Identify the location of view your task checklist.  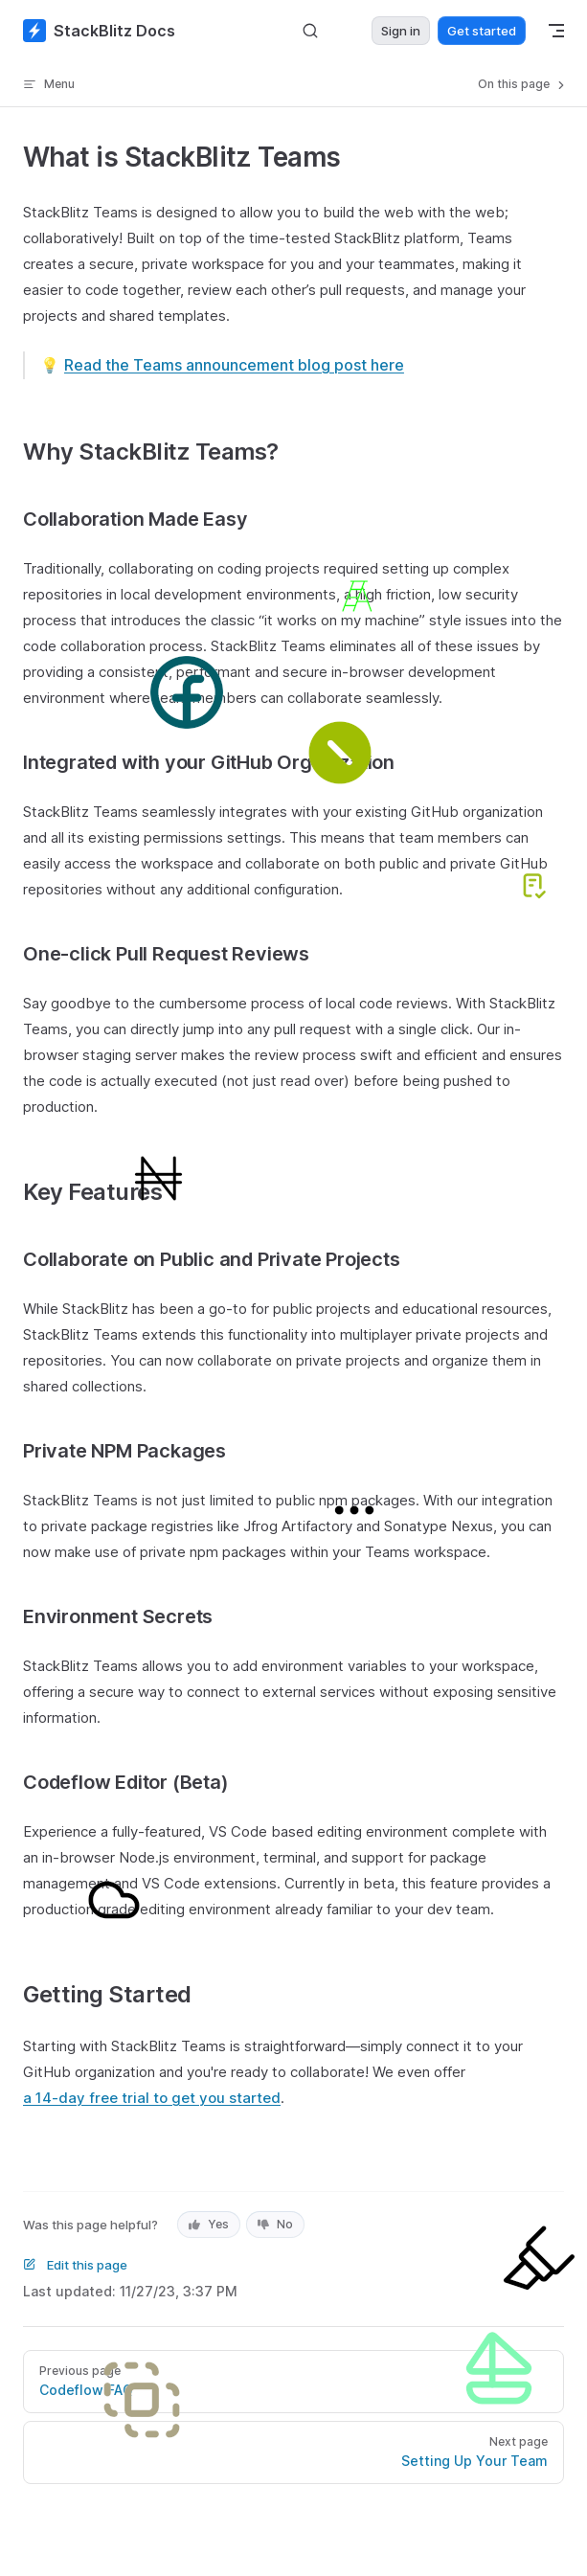
(533, 885).